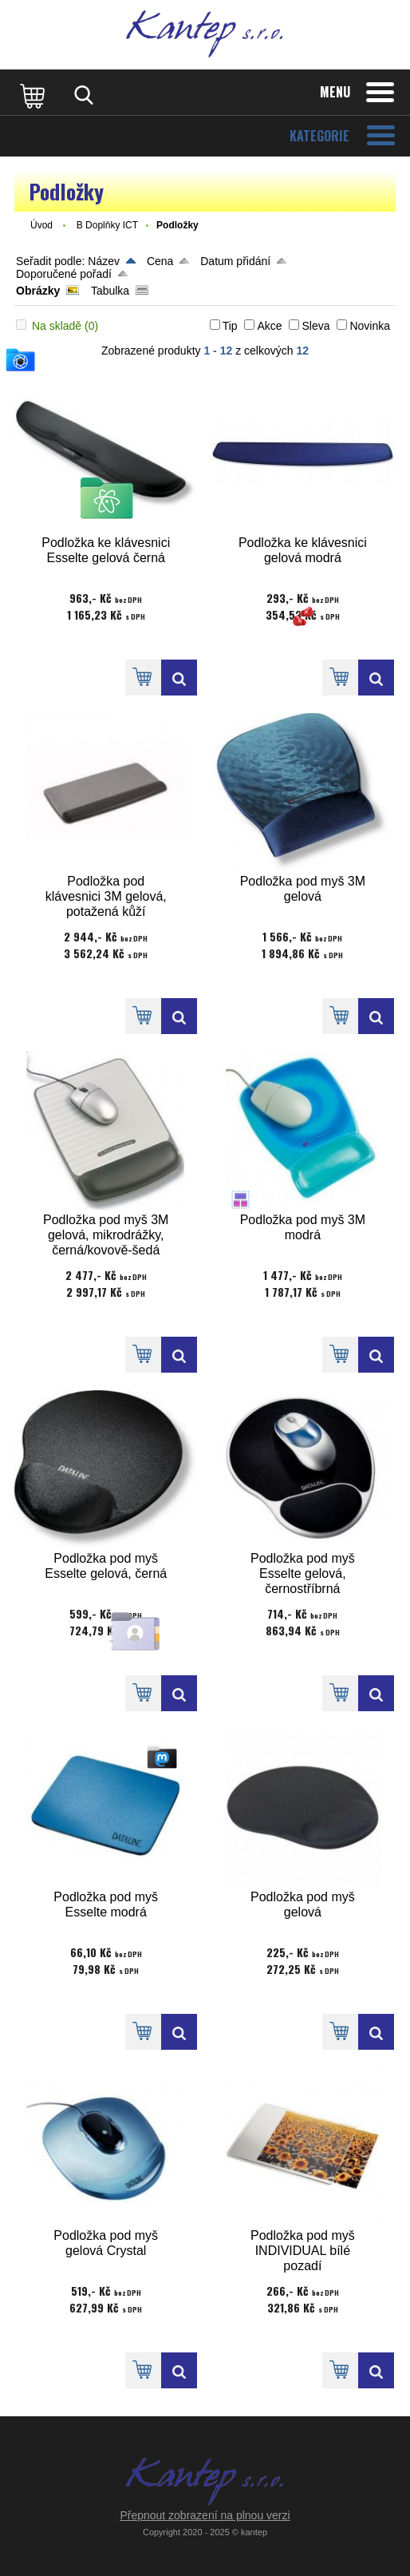 The height and width of the screenshot is (2576, 410). What do you see at coordinates (303, 616) in the screenshot?
I see `beats earbuds bluetooth device icon` at bounding box center [303, 616].